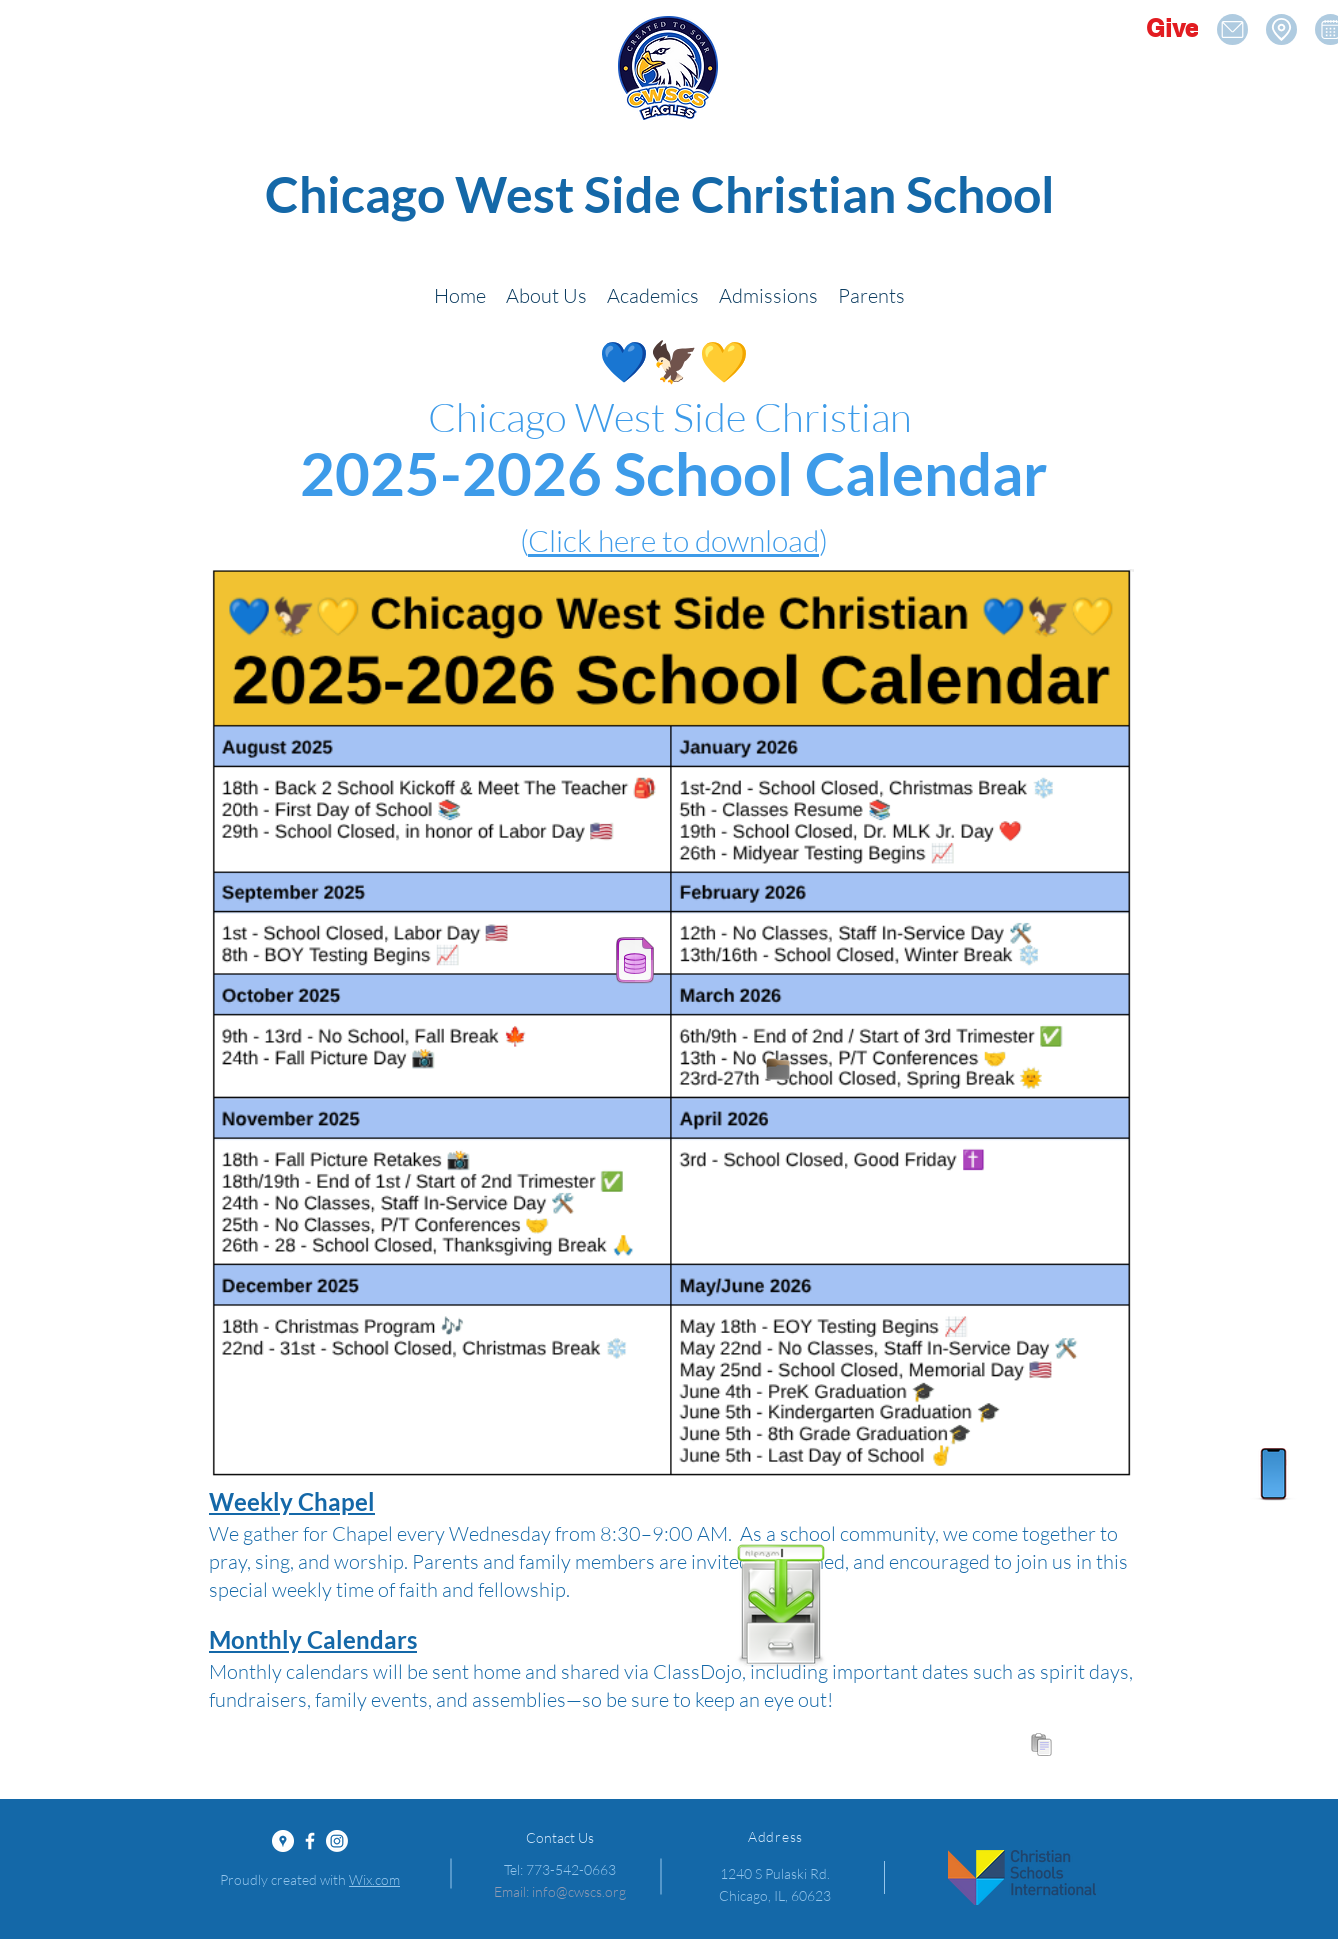 The image size is (1338, 1939). Describe the element at coordinates (635, 960) in the screenshot. I see `libreoffice base database file` at that location.